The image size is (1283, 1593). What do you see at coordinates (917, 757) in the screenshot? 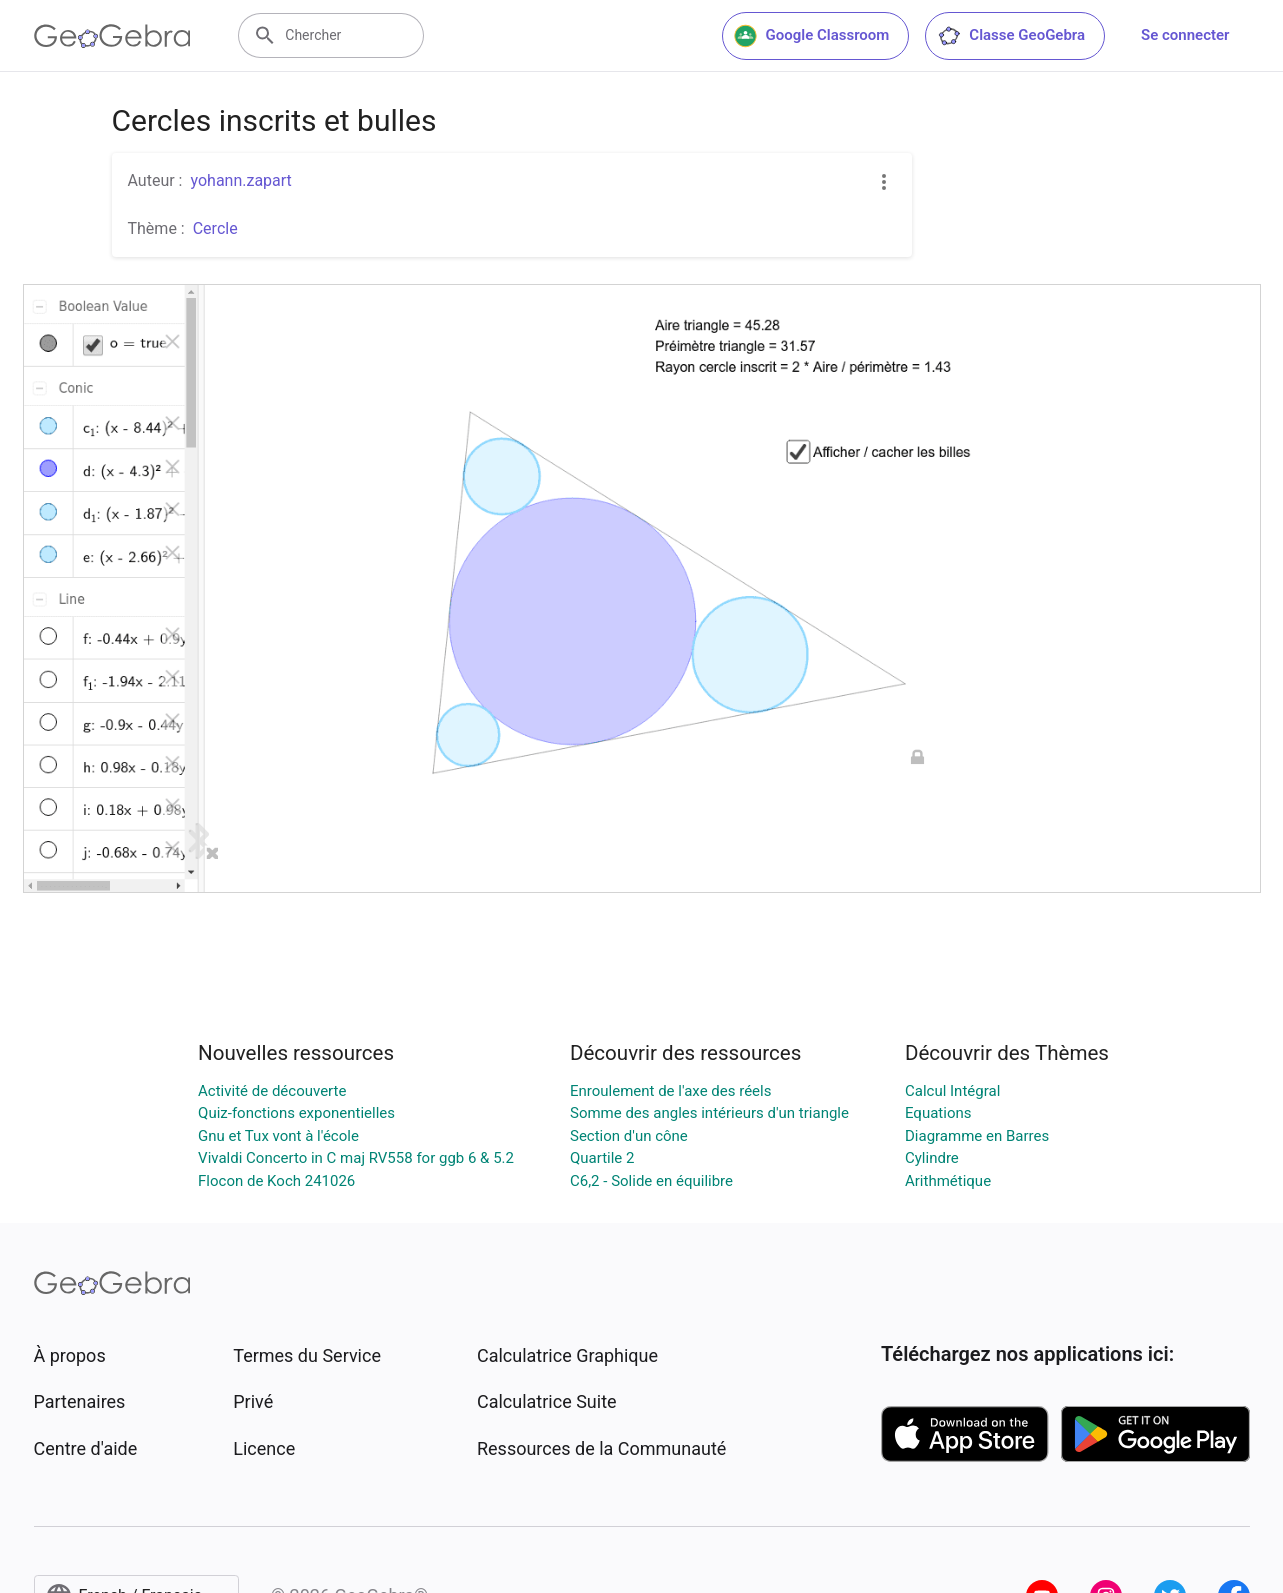
I see `indicates a secure connection` at bounding box center [917, 757].